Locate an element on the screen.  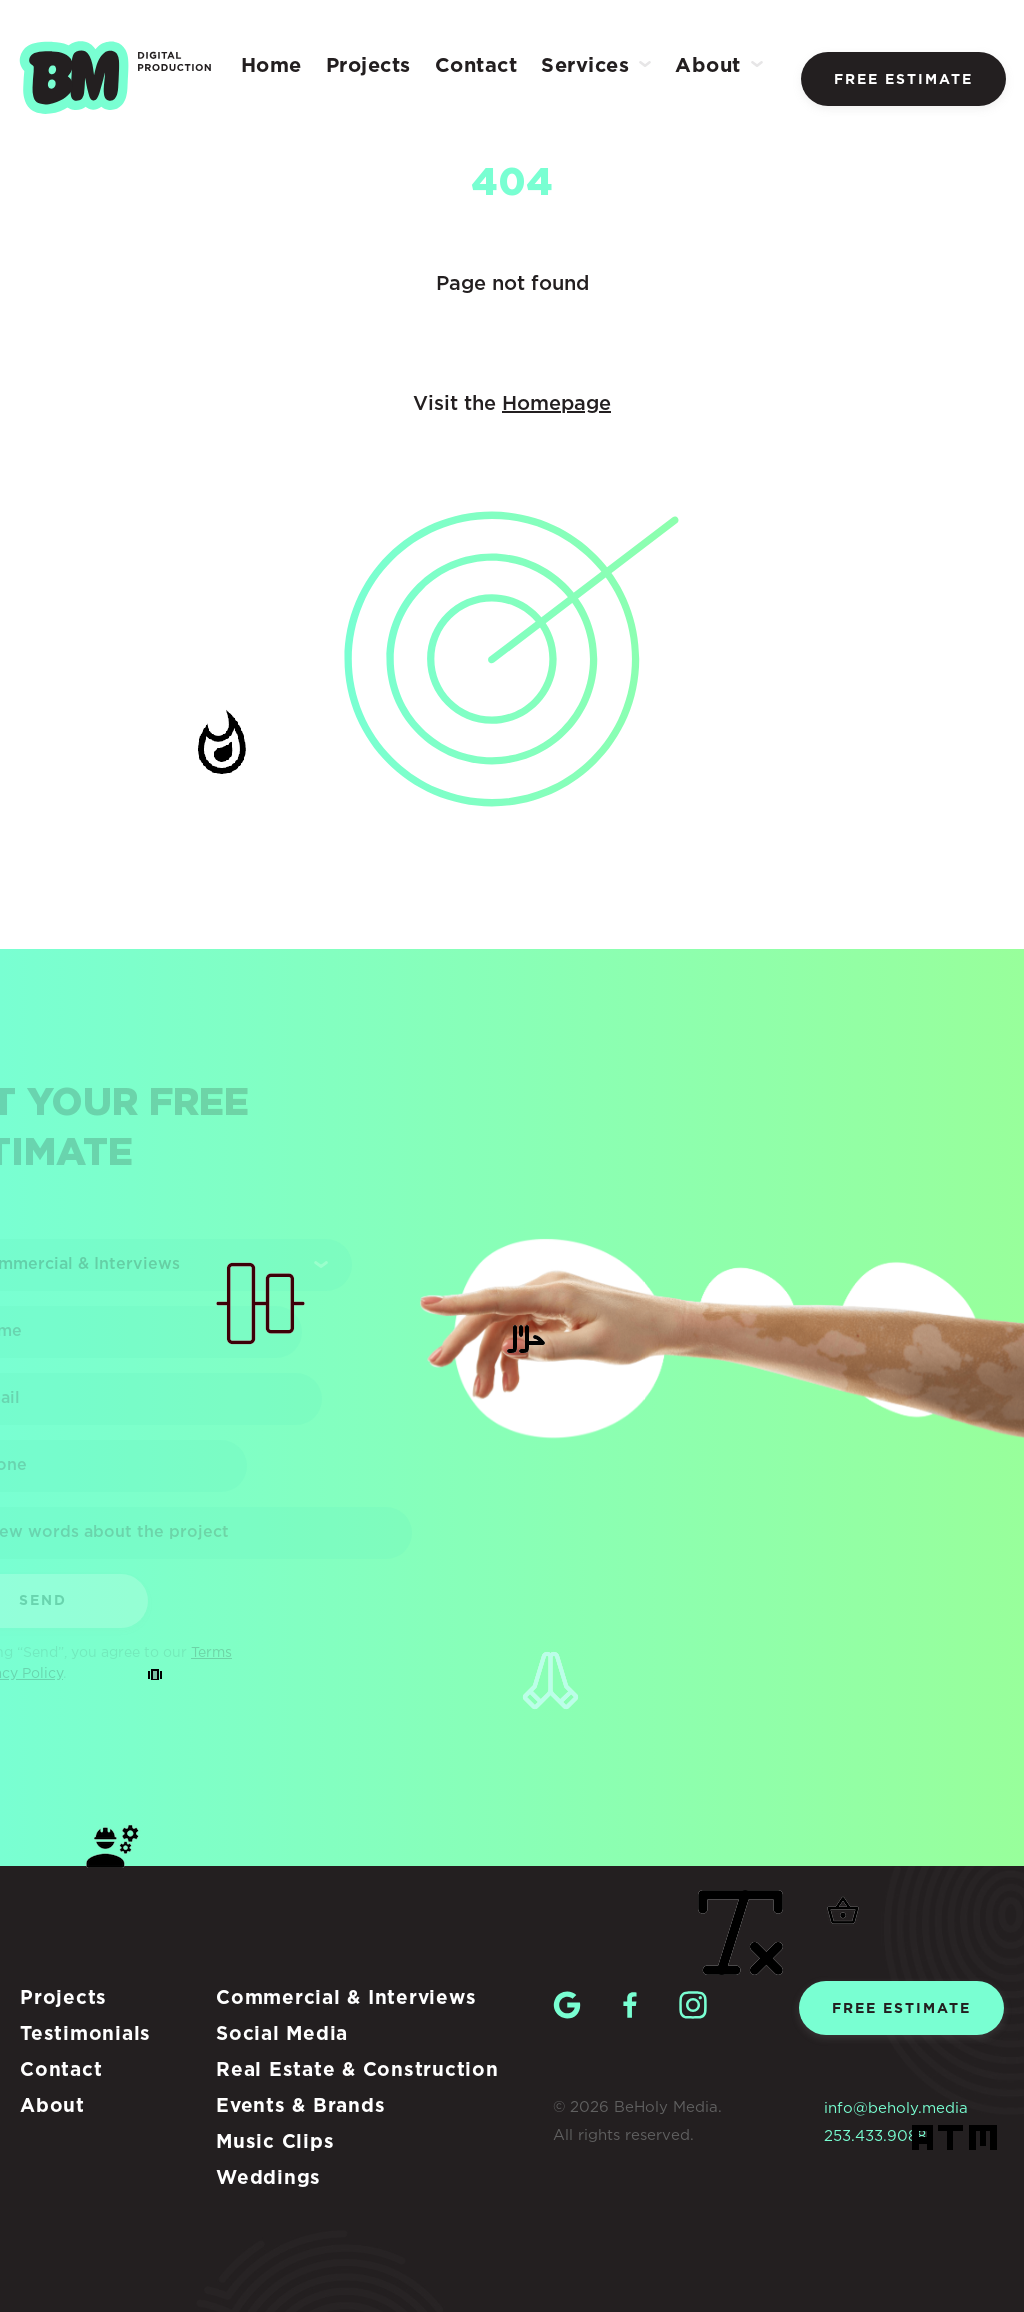
view stories or sequential content is located at coordinates (155, 1675).